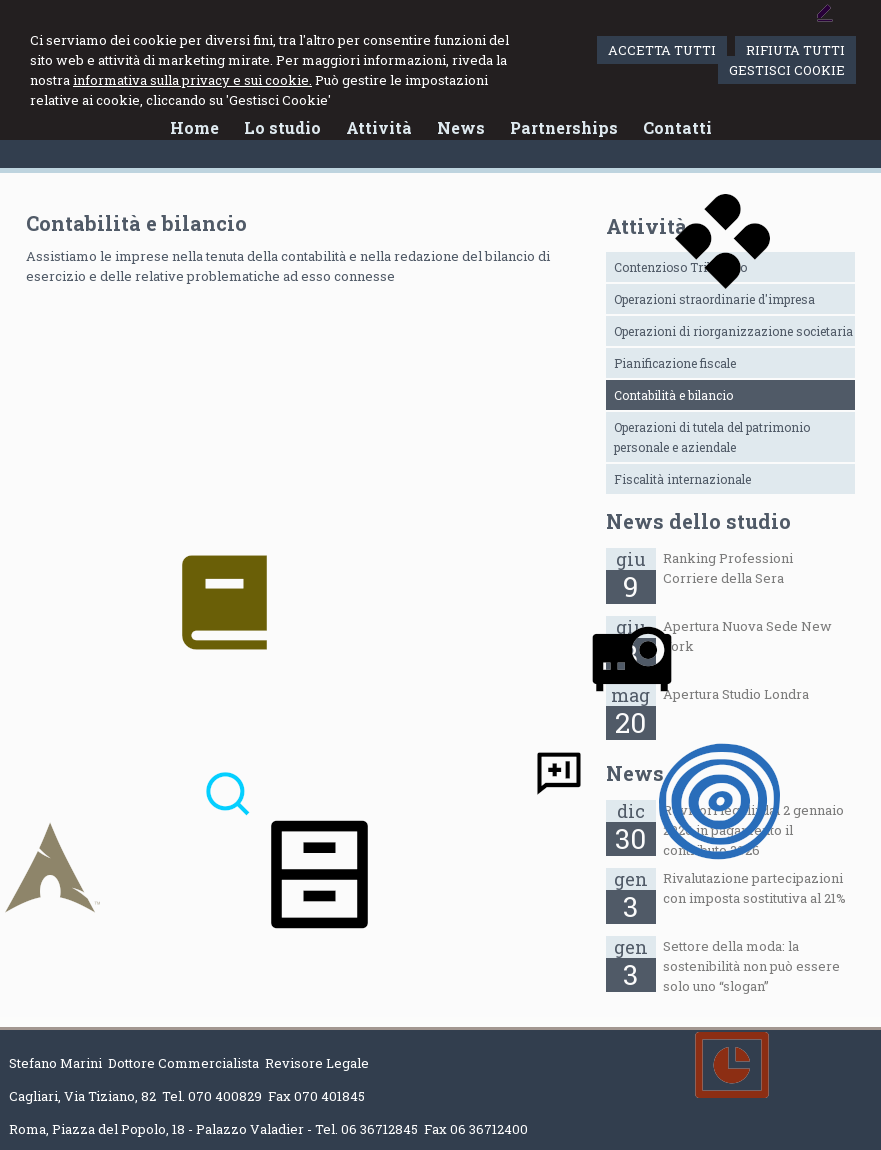  I want to click on start a presentation, so click(632, 659).